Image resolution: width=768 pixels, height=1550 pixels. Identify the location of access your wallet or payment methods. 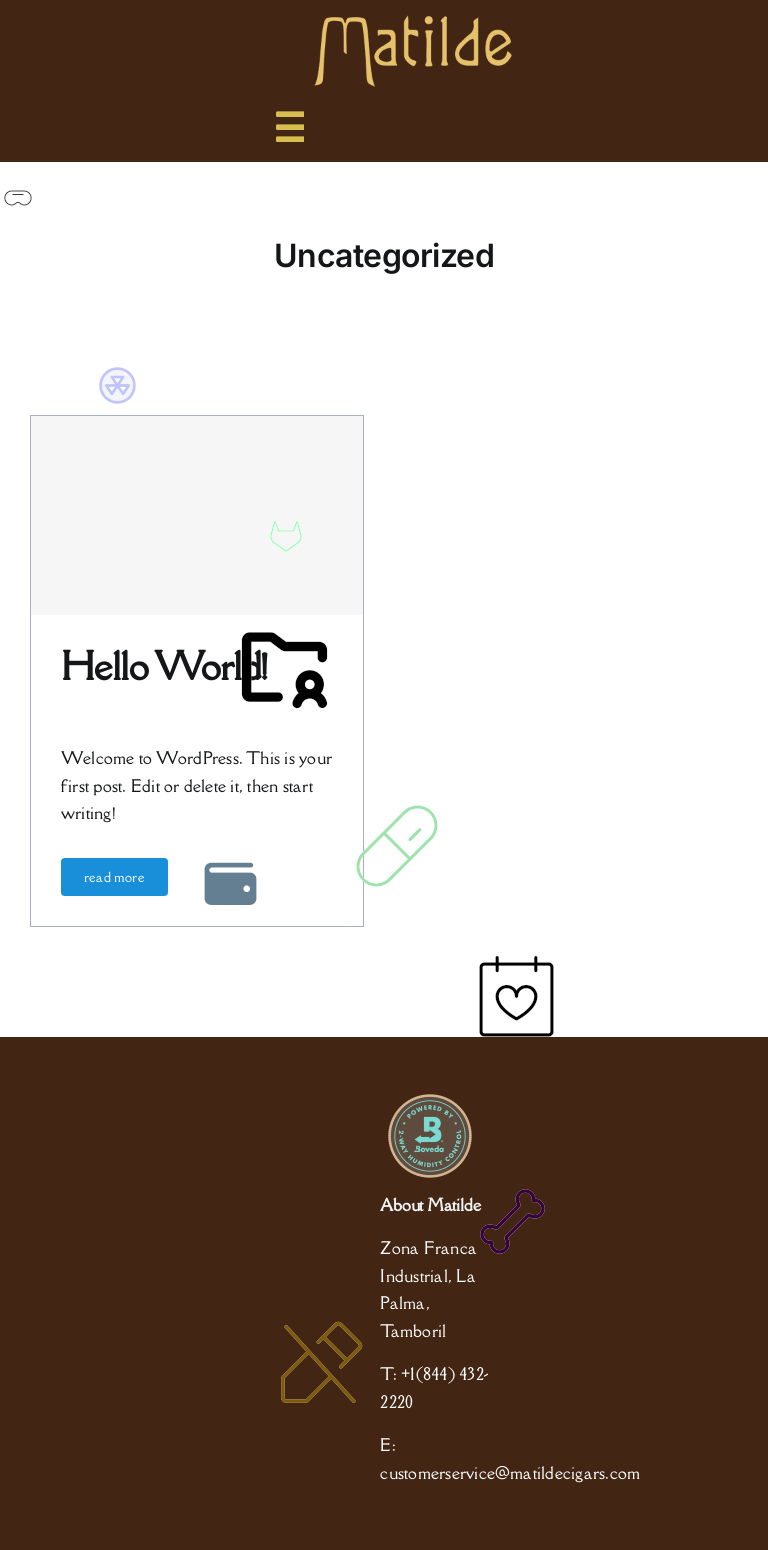
(230, 885).